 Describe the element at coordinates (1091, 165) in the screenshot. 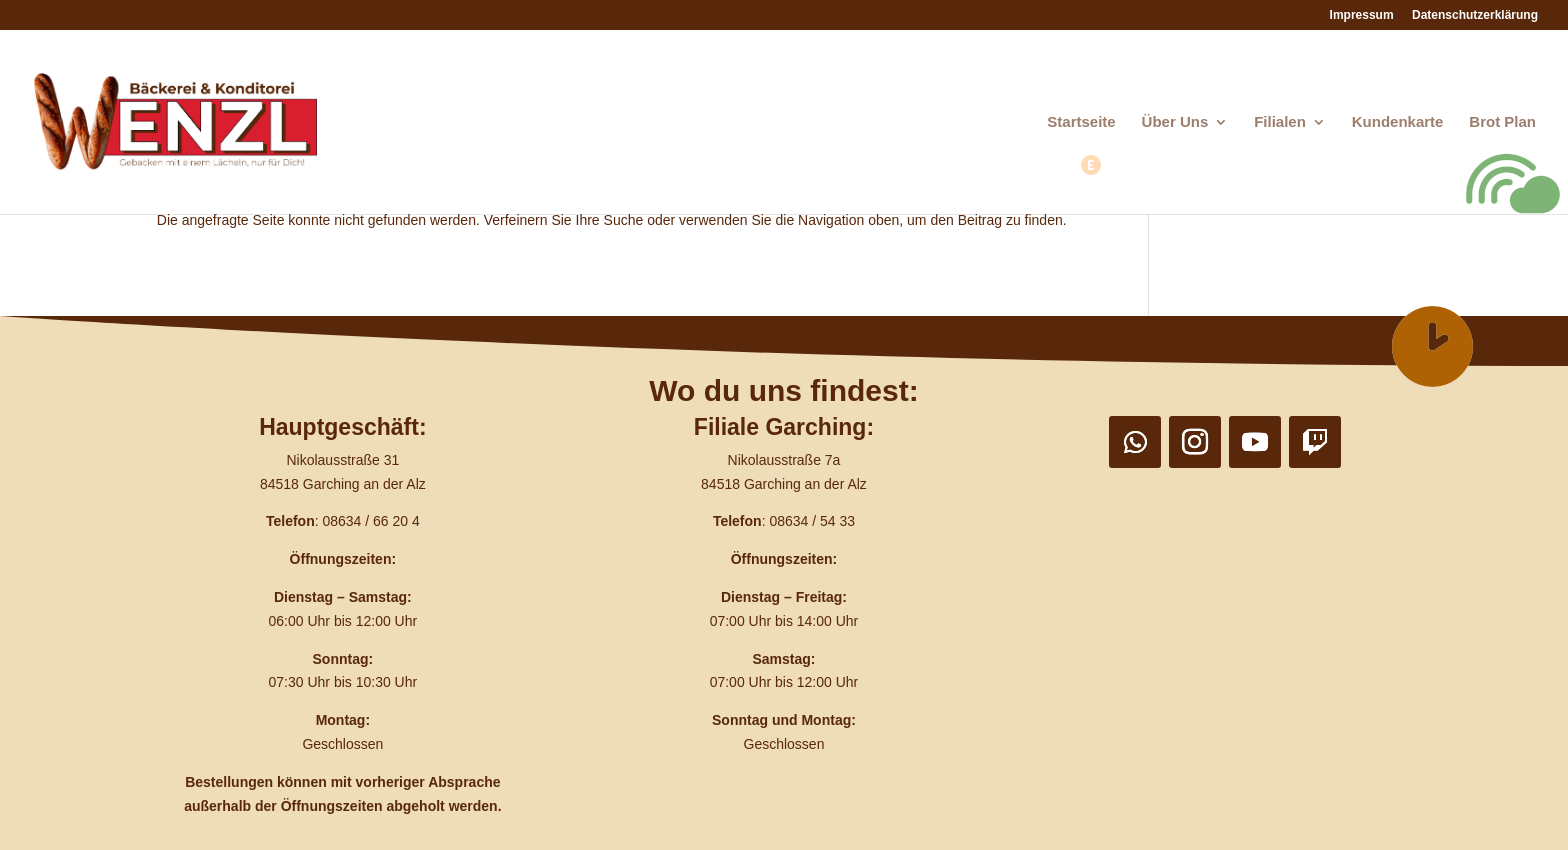

I see `indicates an "E" rating or category` at that location.